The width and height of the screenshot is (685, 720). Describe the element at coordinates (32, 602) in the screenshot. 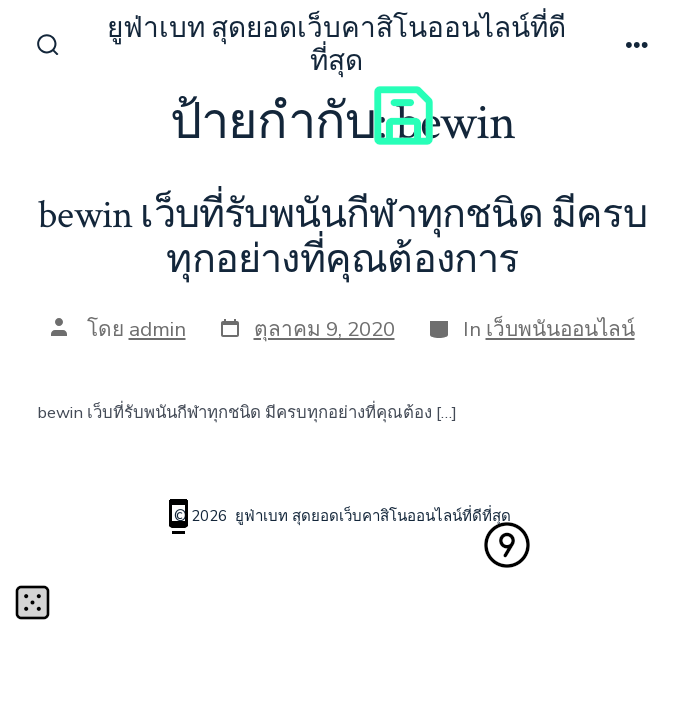

I see `indicates a random or chance-based action` at that location.